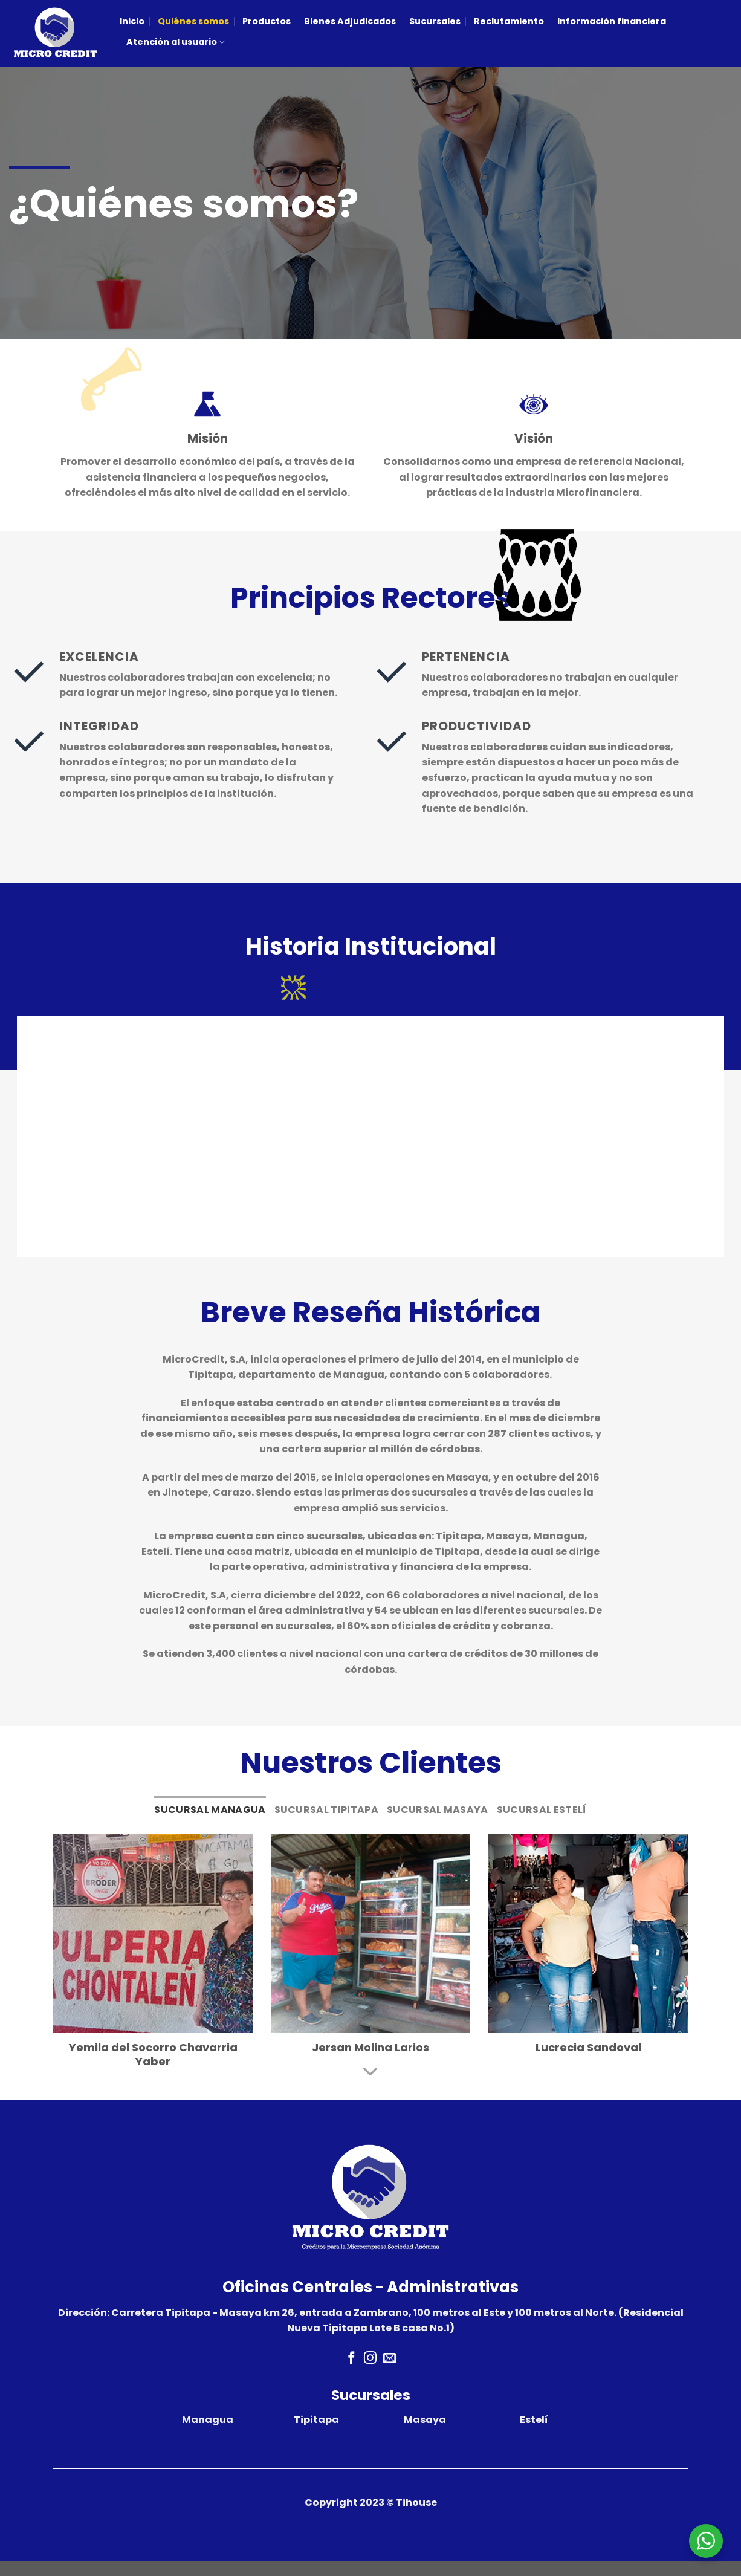 This screenshot has width=741, height=2576. I want to click on select blunderbuss weapon in game inventory, so click(111, 379).